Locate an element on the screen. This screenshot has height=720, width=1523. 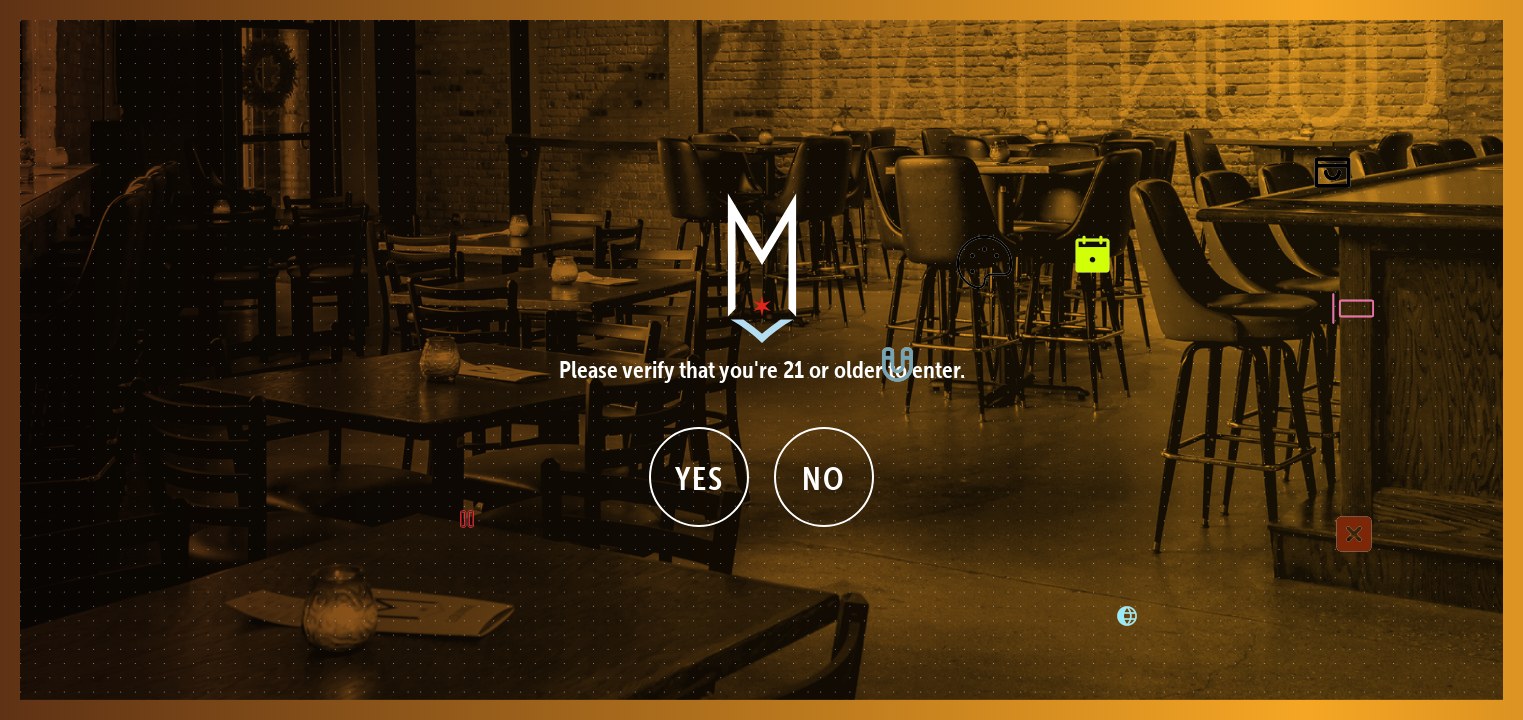
pause media playback is located at coordinates (467, 519).